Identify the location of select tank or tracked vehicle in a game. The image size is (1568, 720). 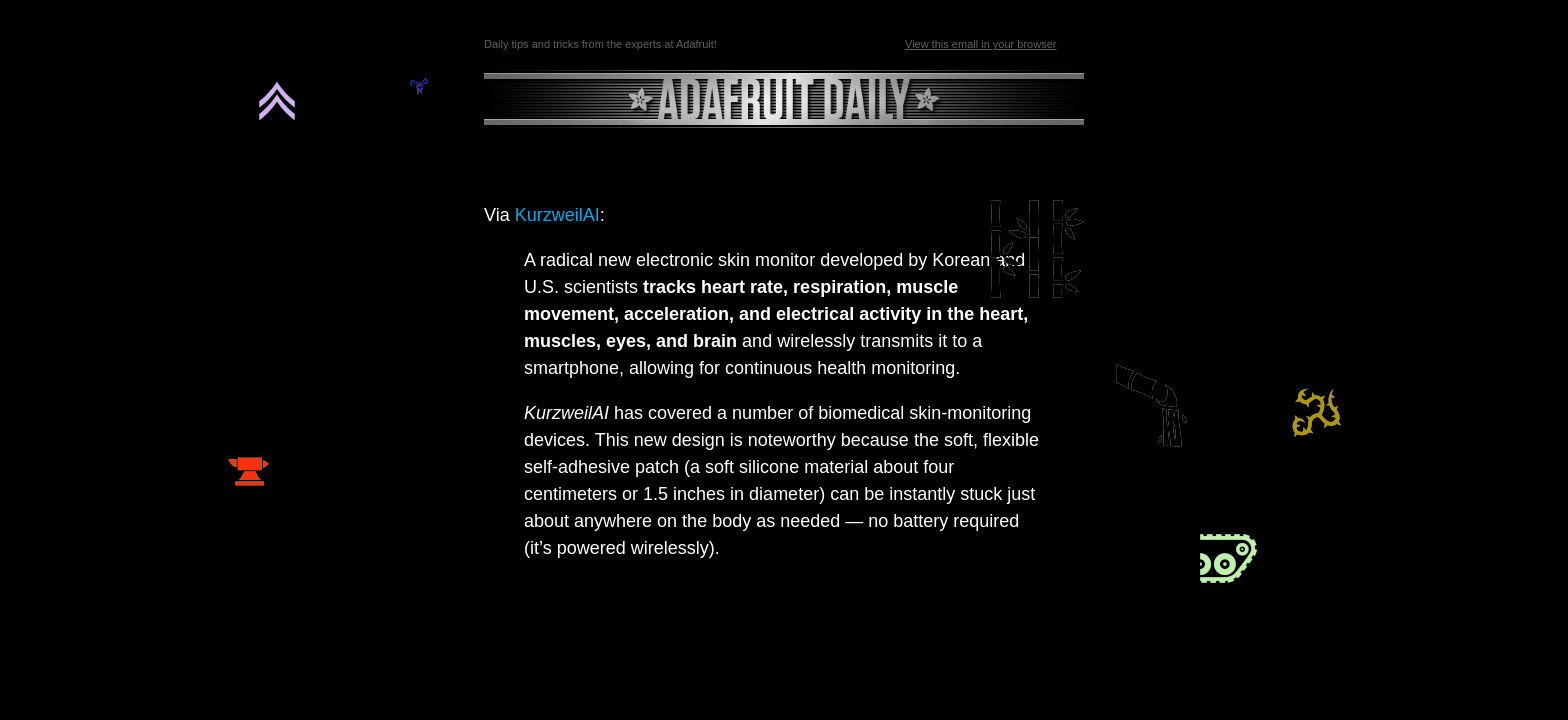
(1228, 558).